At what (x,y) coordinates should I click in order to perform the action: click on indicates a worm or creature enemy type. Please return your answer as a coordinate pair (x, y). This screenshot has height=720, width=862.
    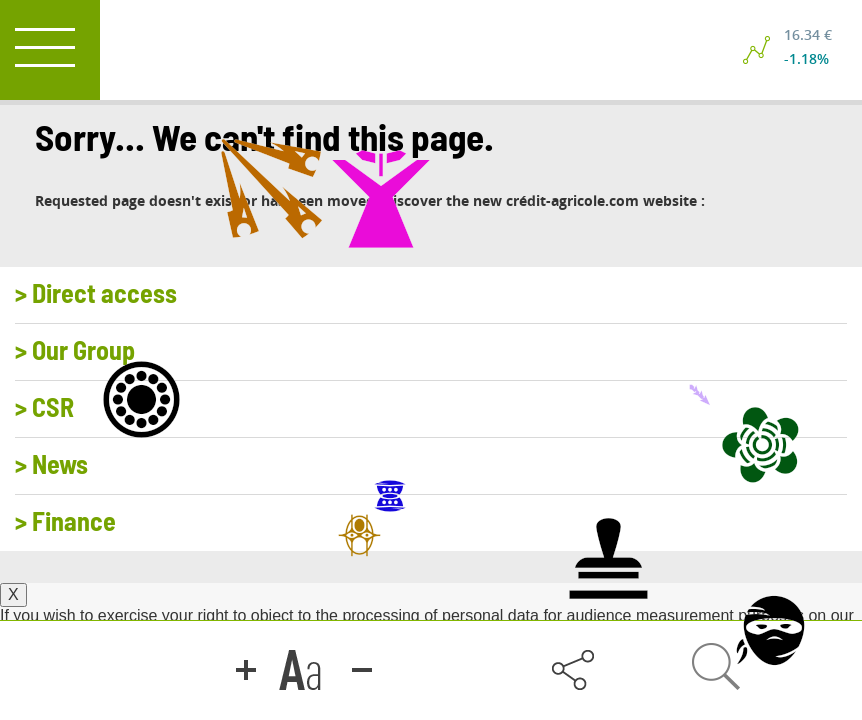
    Looking at the image, I should click on (760, 444).